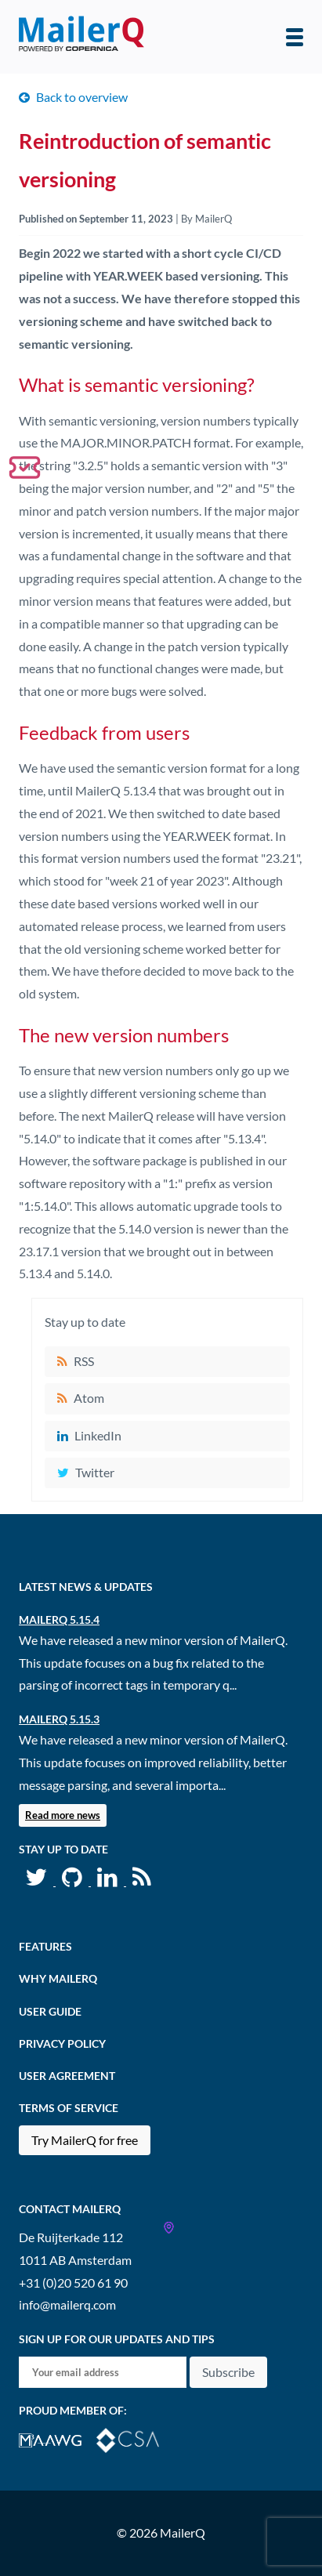 The width and height of the screenshot is (322, 2576). Describe the element at coordinates (168, 2227) in the screenshot. I see `view or set a location on the map` at that location.